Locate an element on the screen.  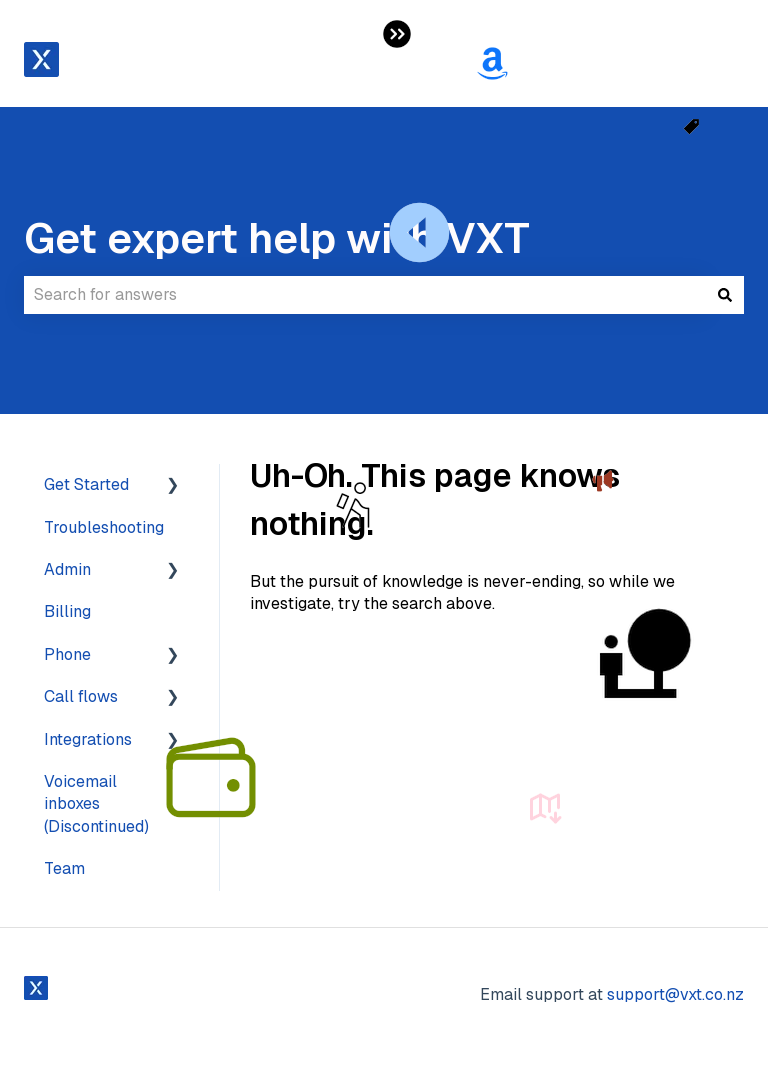
access your wallet or payment methods is located at coordinates (211, 779).